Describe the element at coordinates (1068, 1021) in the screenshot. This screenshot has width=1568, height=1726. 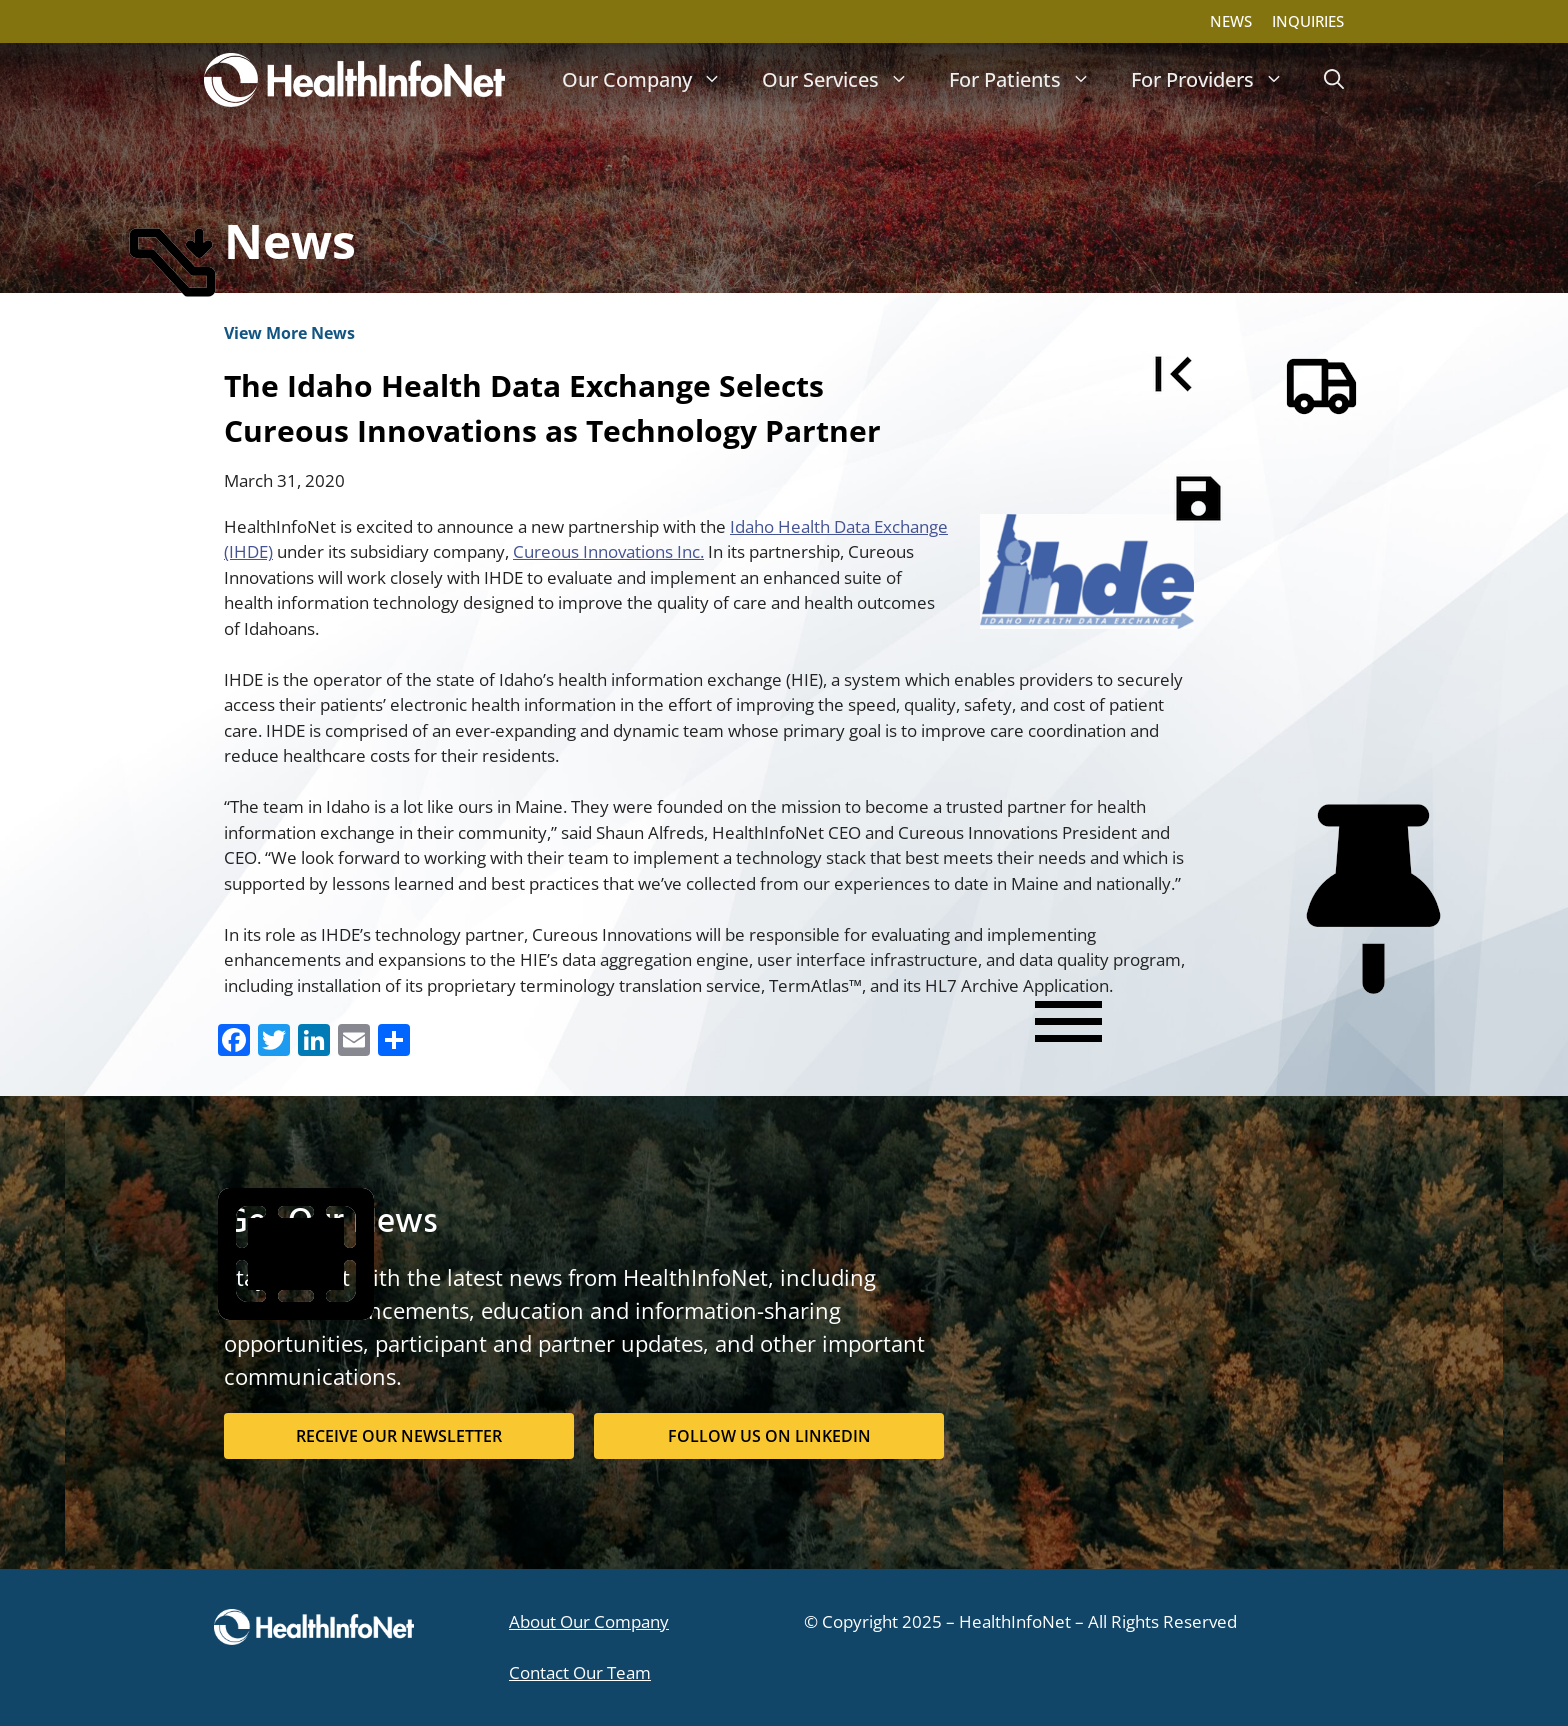
I see `open navigation menu` at that location.